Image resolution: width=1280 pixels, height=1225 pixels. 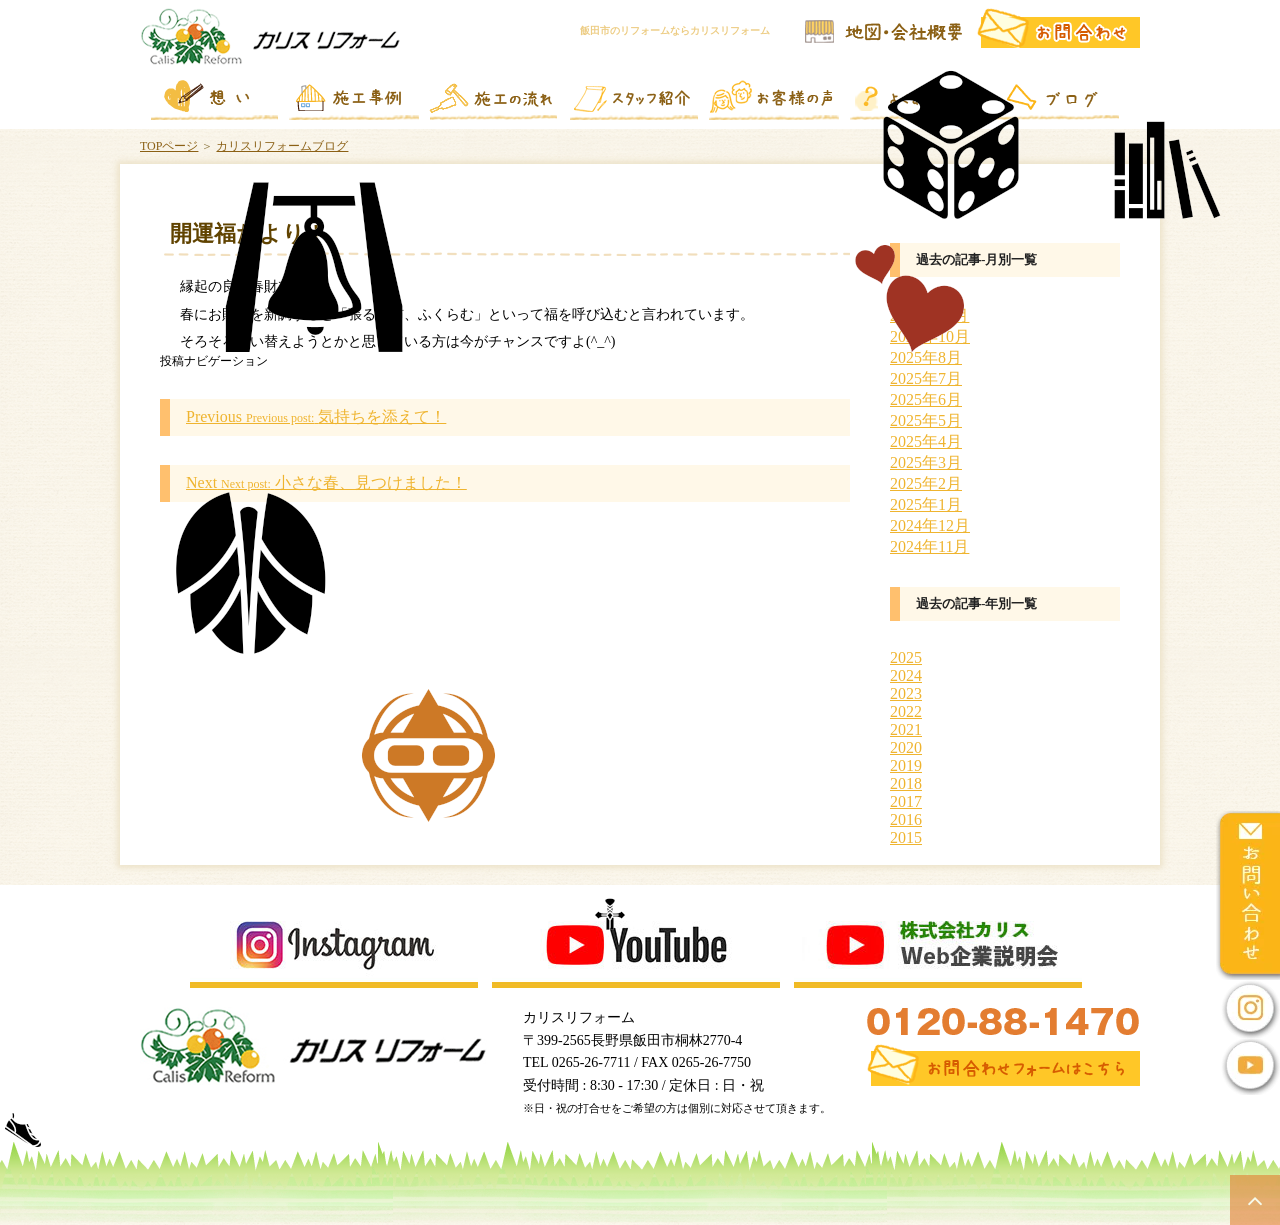 What do you see at coordinates (249, 572) in the screenshot?
I see `open a loot crate or mystery item` at bounding box center [249, 572].